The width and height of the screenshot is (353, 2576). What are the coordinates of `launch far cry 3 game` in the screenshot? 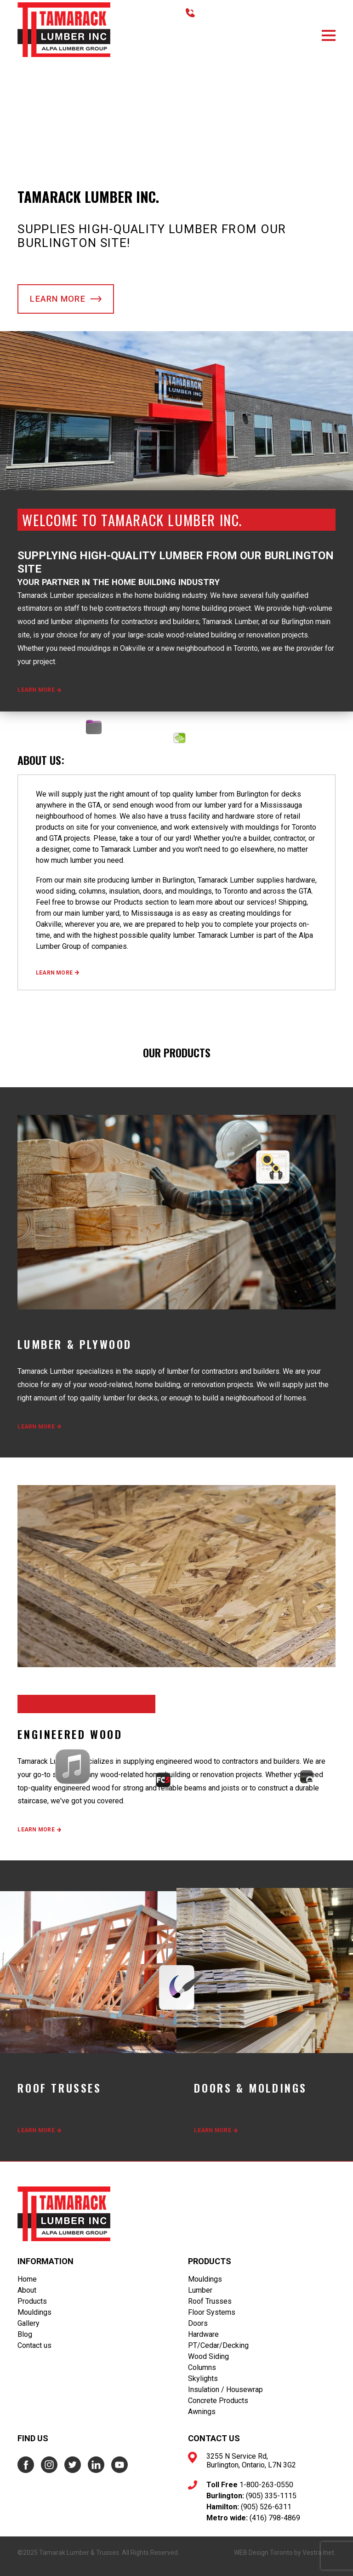 It's located at (163, 1780).